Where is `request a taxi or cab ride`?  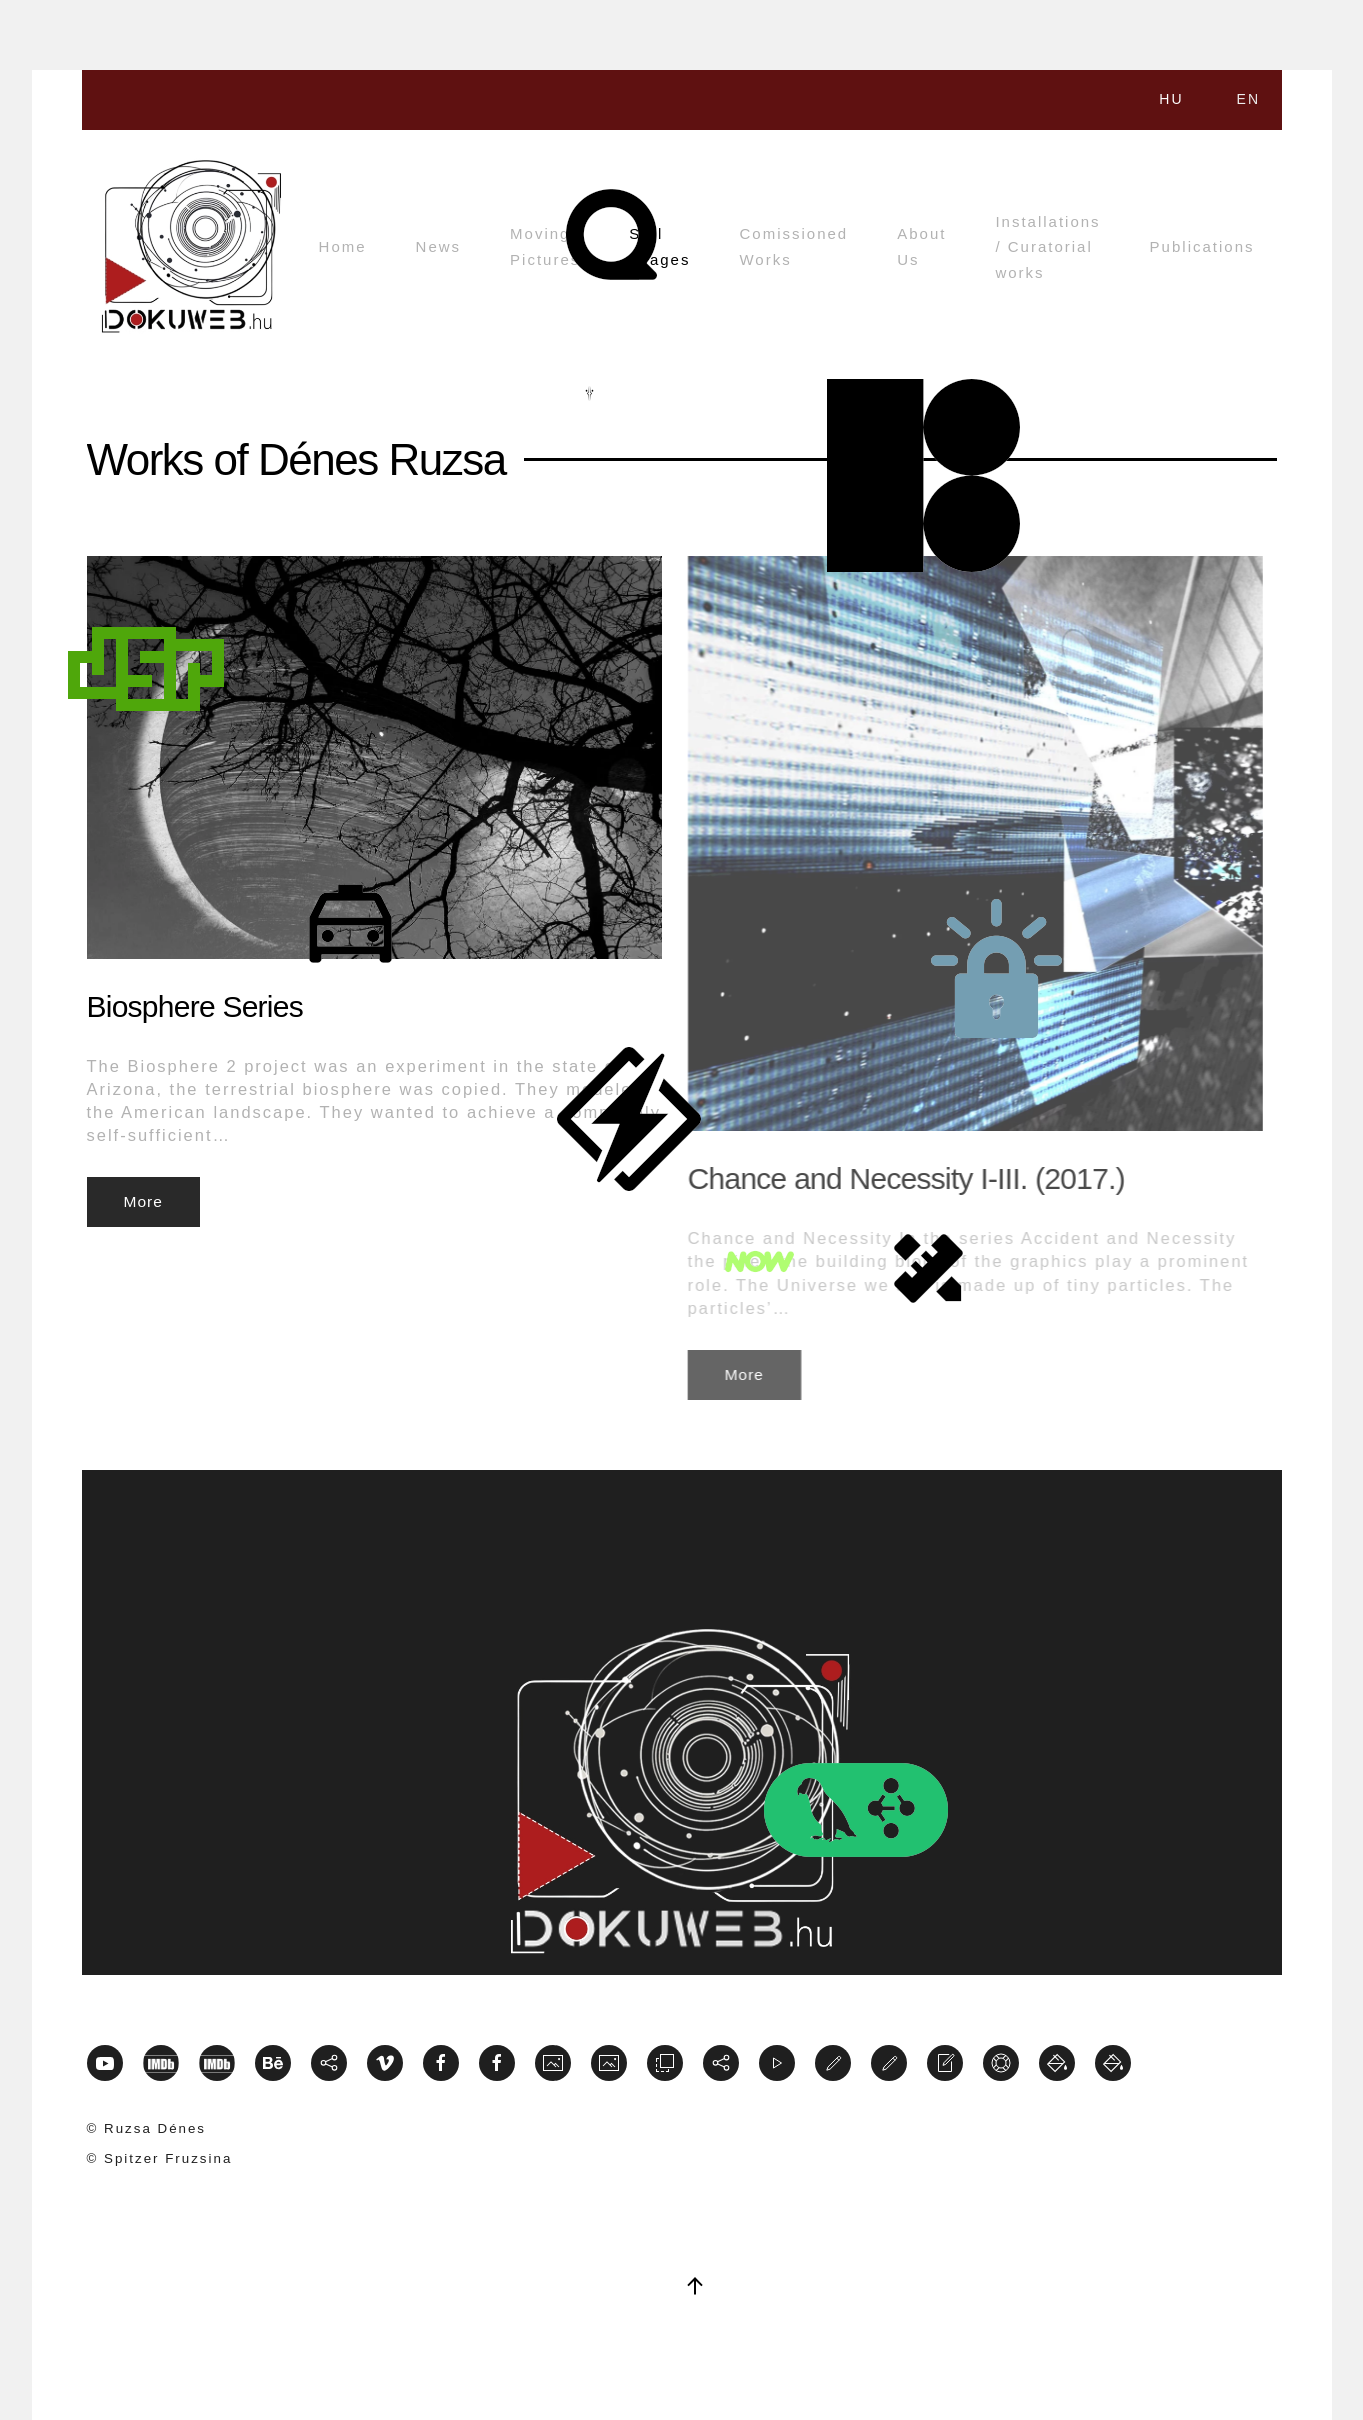 request a taxi or cab ride is located at coordinates (350, 921).